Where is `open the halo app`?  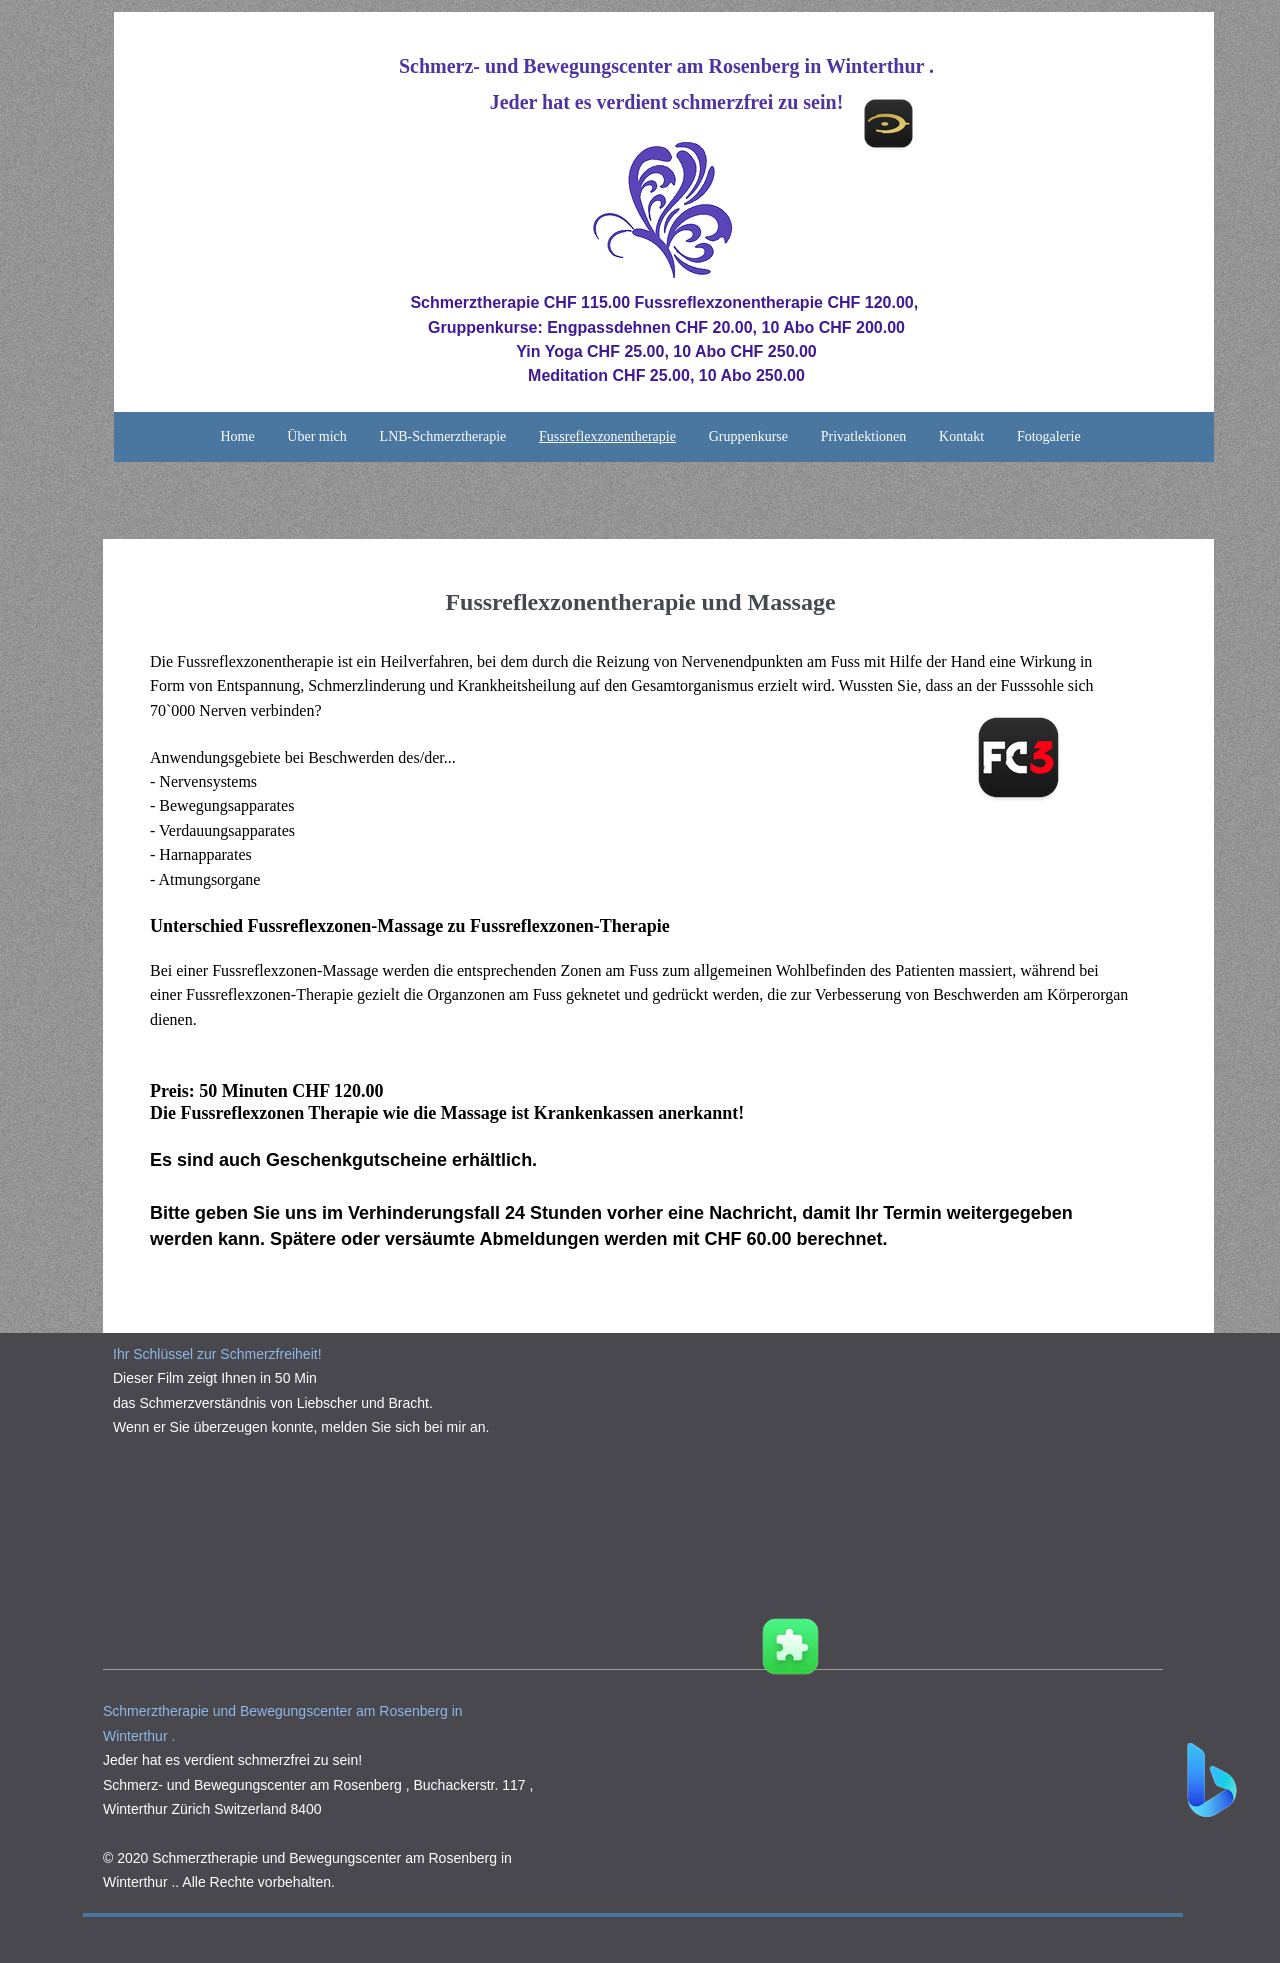
open the halo app is located at coordinates (888, 123).